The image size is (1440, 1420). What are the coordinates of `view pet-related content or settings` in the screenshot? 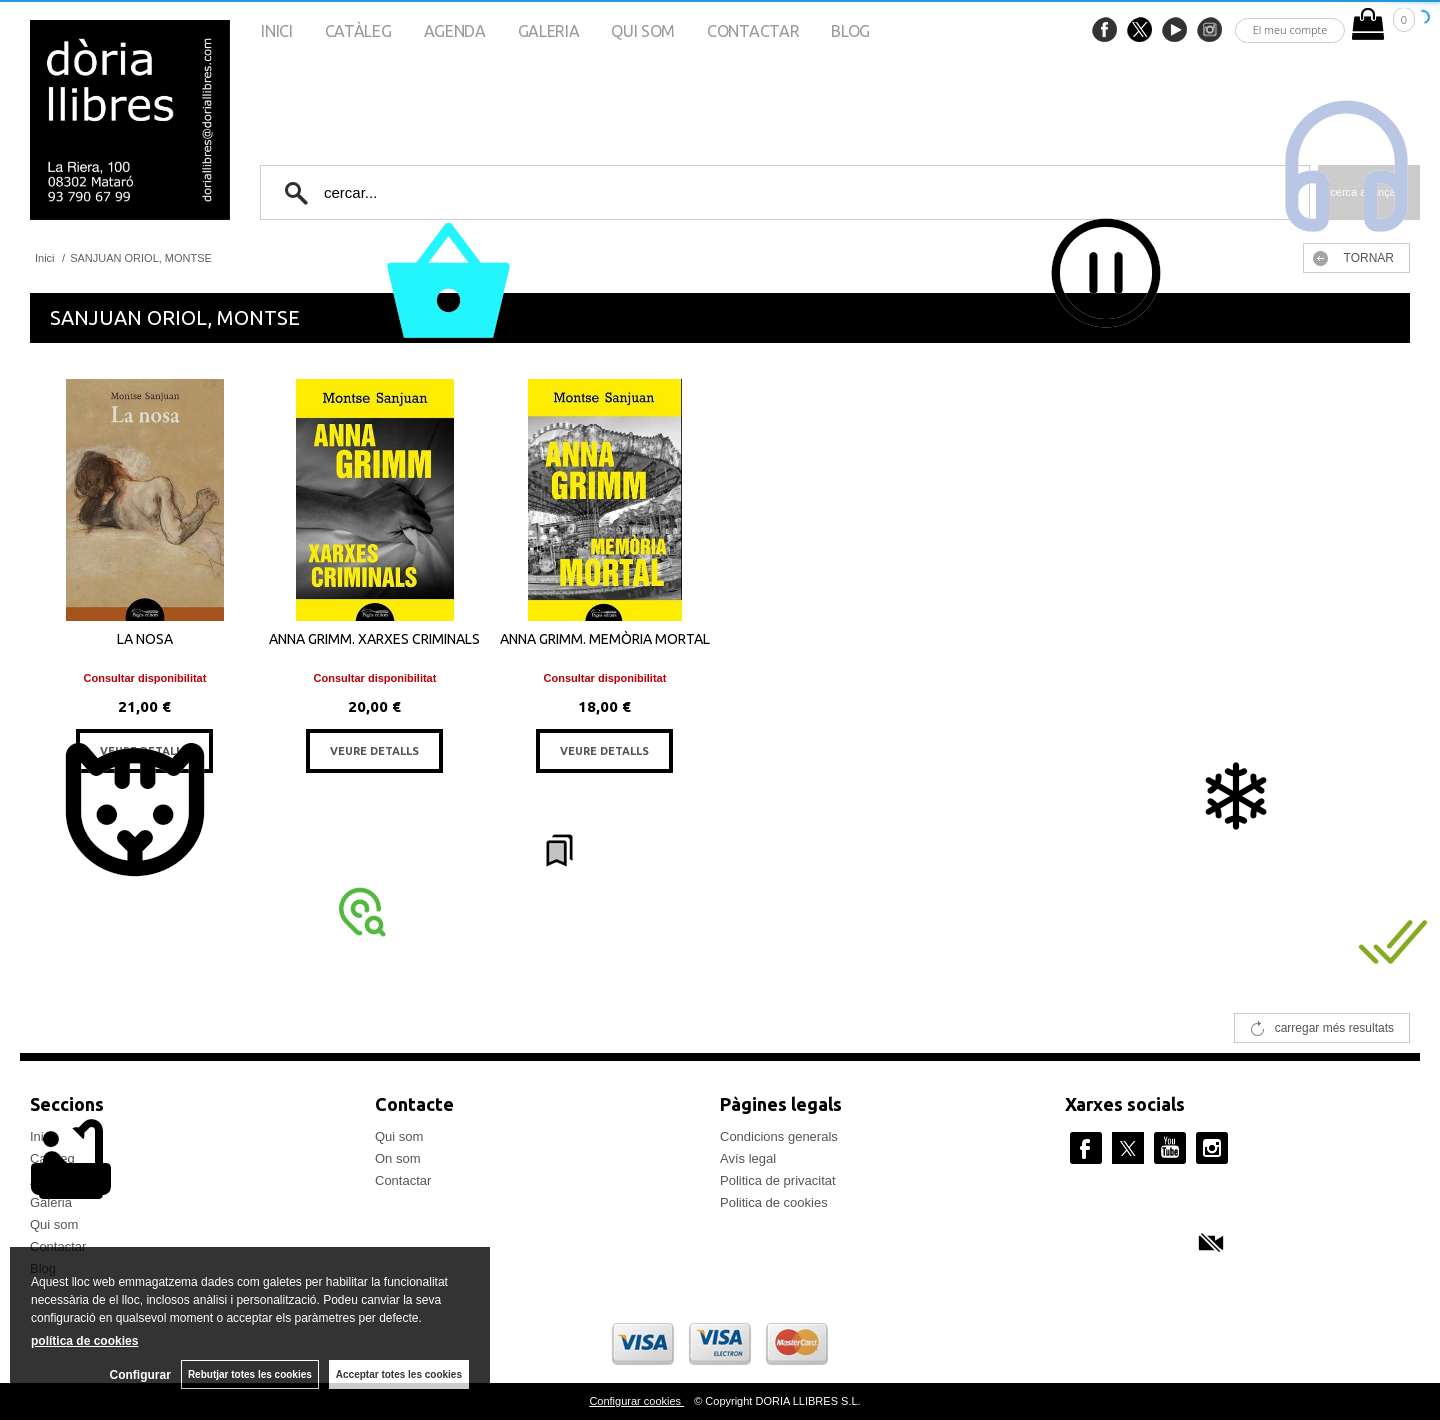 It's located at (135, 807).